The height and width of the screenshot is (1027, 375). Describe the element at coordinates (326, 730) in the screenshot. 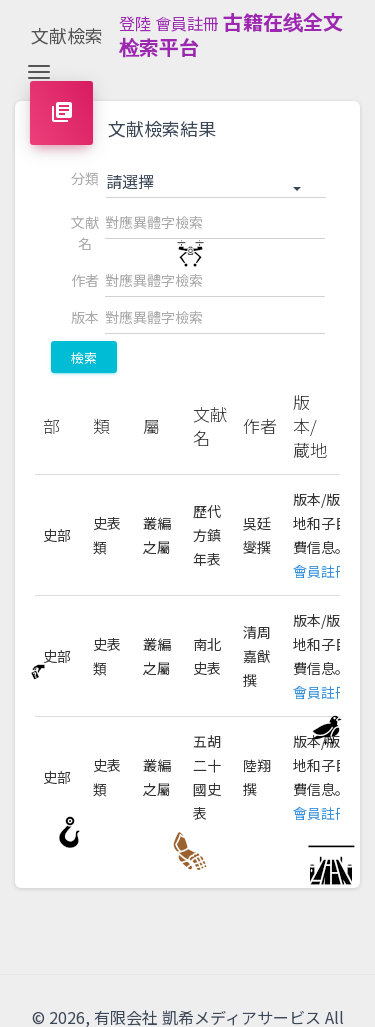

I see `decorative bird illustration for nature-themed game` at that location.